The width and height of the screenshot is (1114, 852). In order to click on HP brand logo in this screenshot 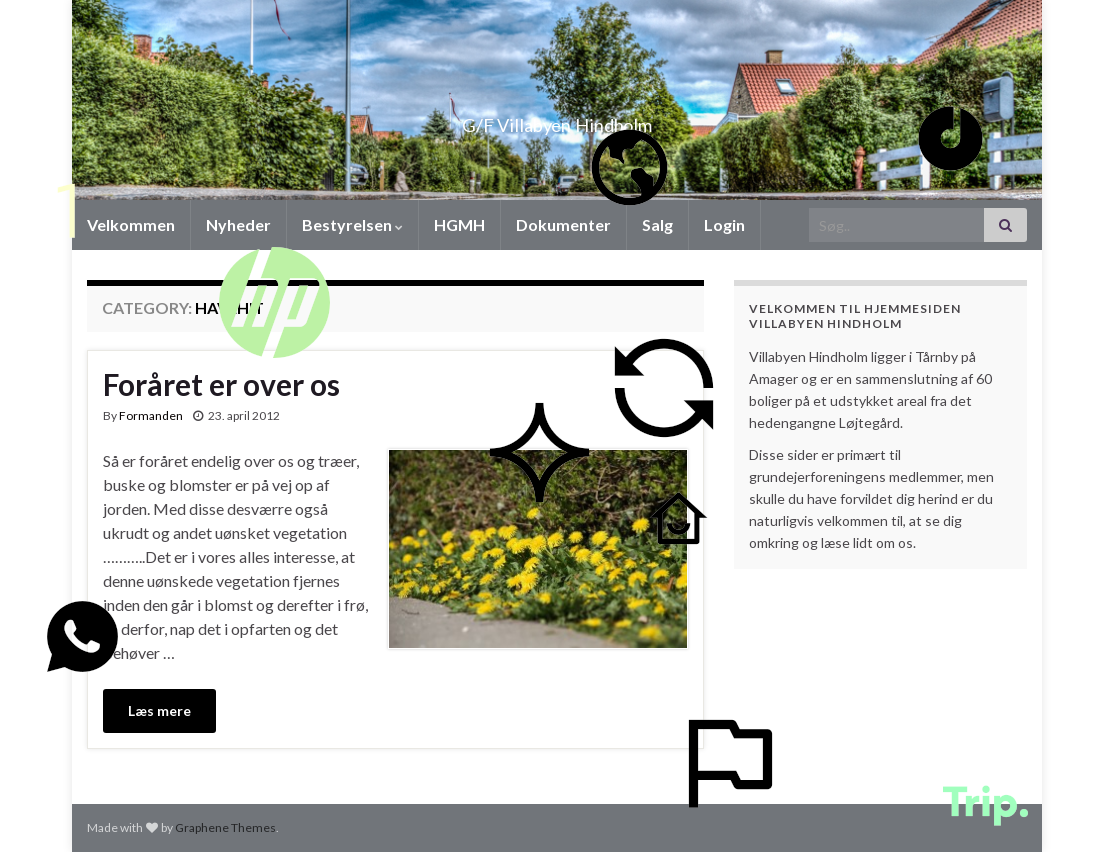, I will do `click(274, 302)`.